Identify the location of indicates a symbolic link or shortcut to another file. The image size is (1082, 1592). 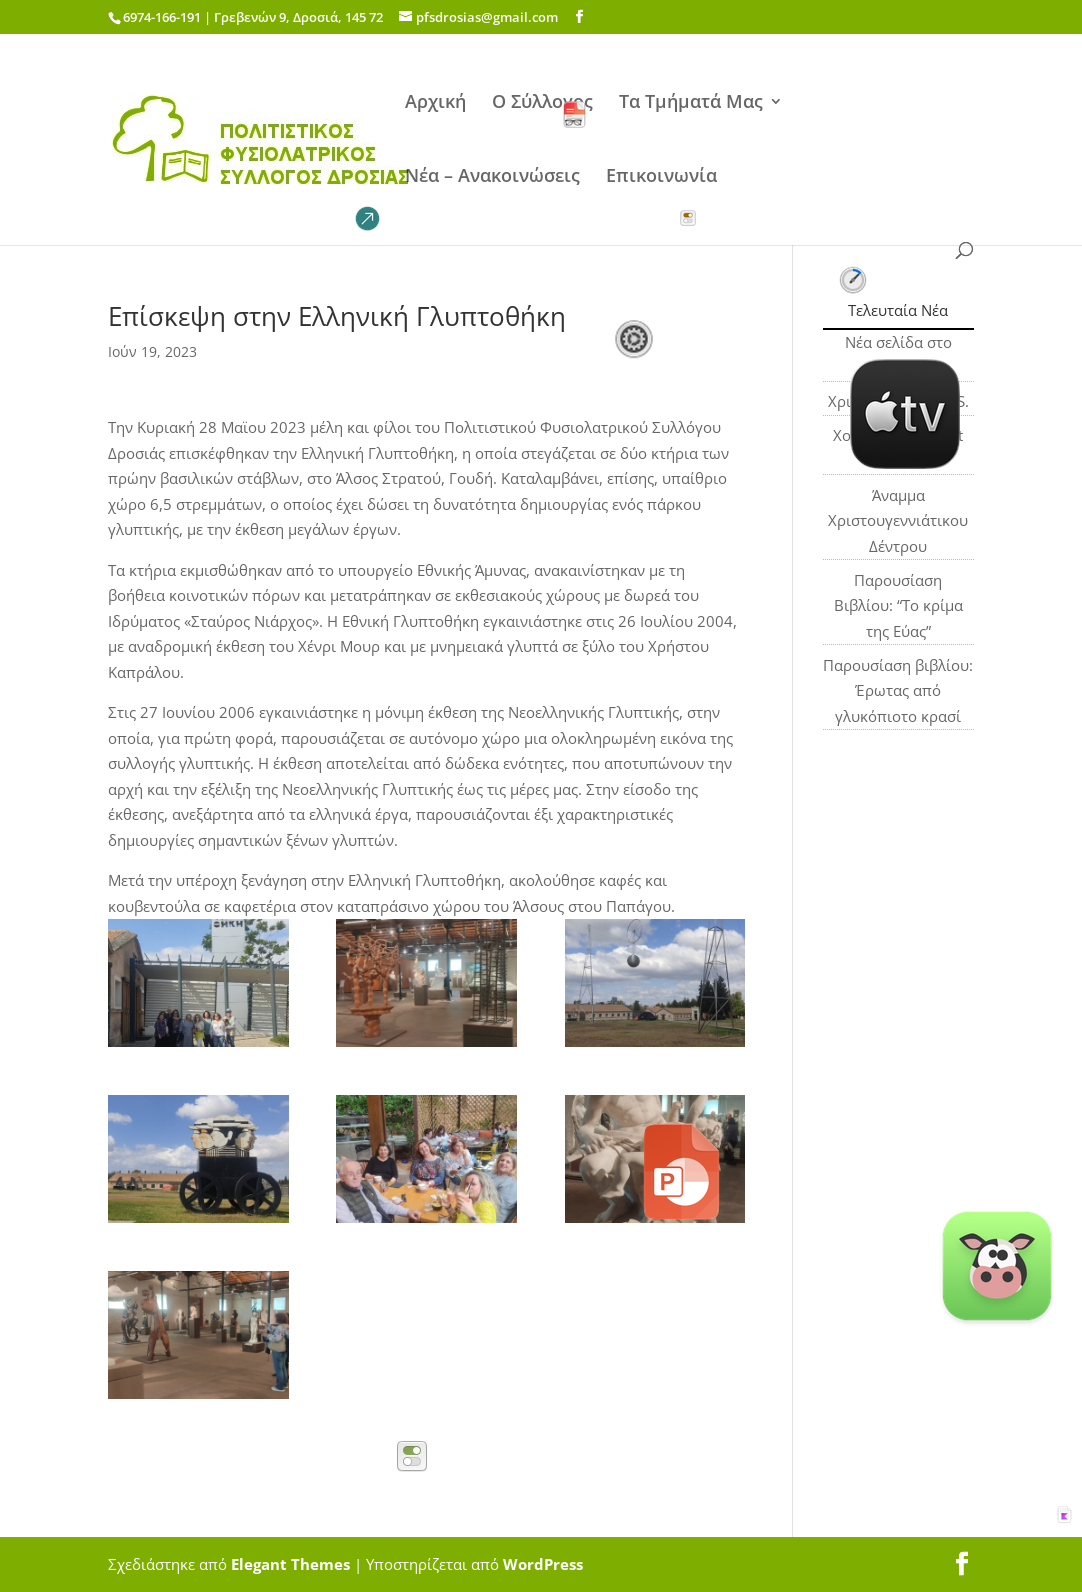
(367, 218).